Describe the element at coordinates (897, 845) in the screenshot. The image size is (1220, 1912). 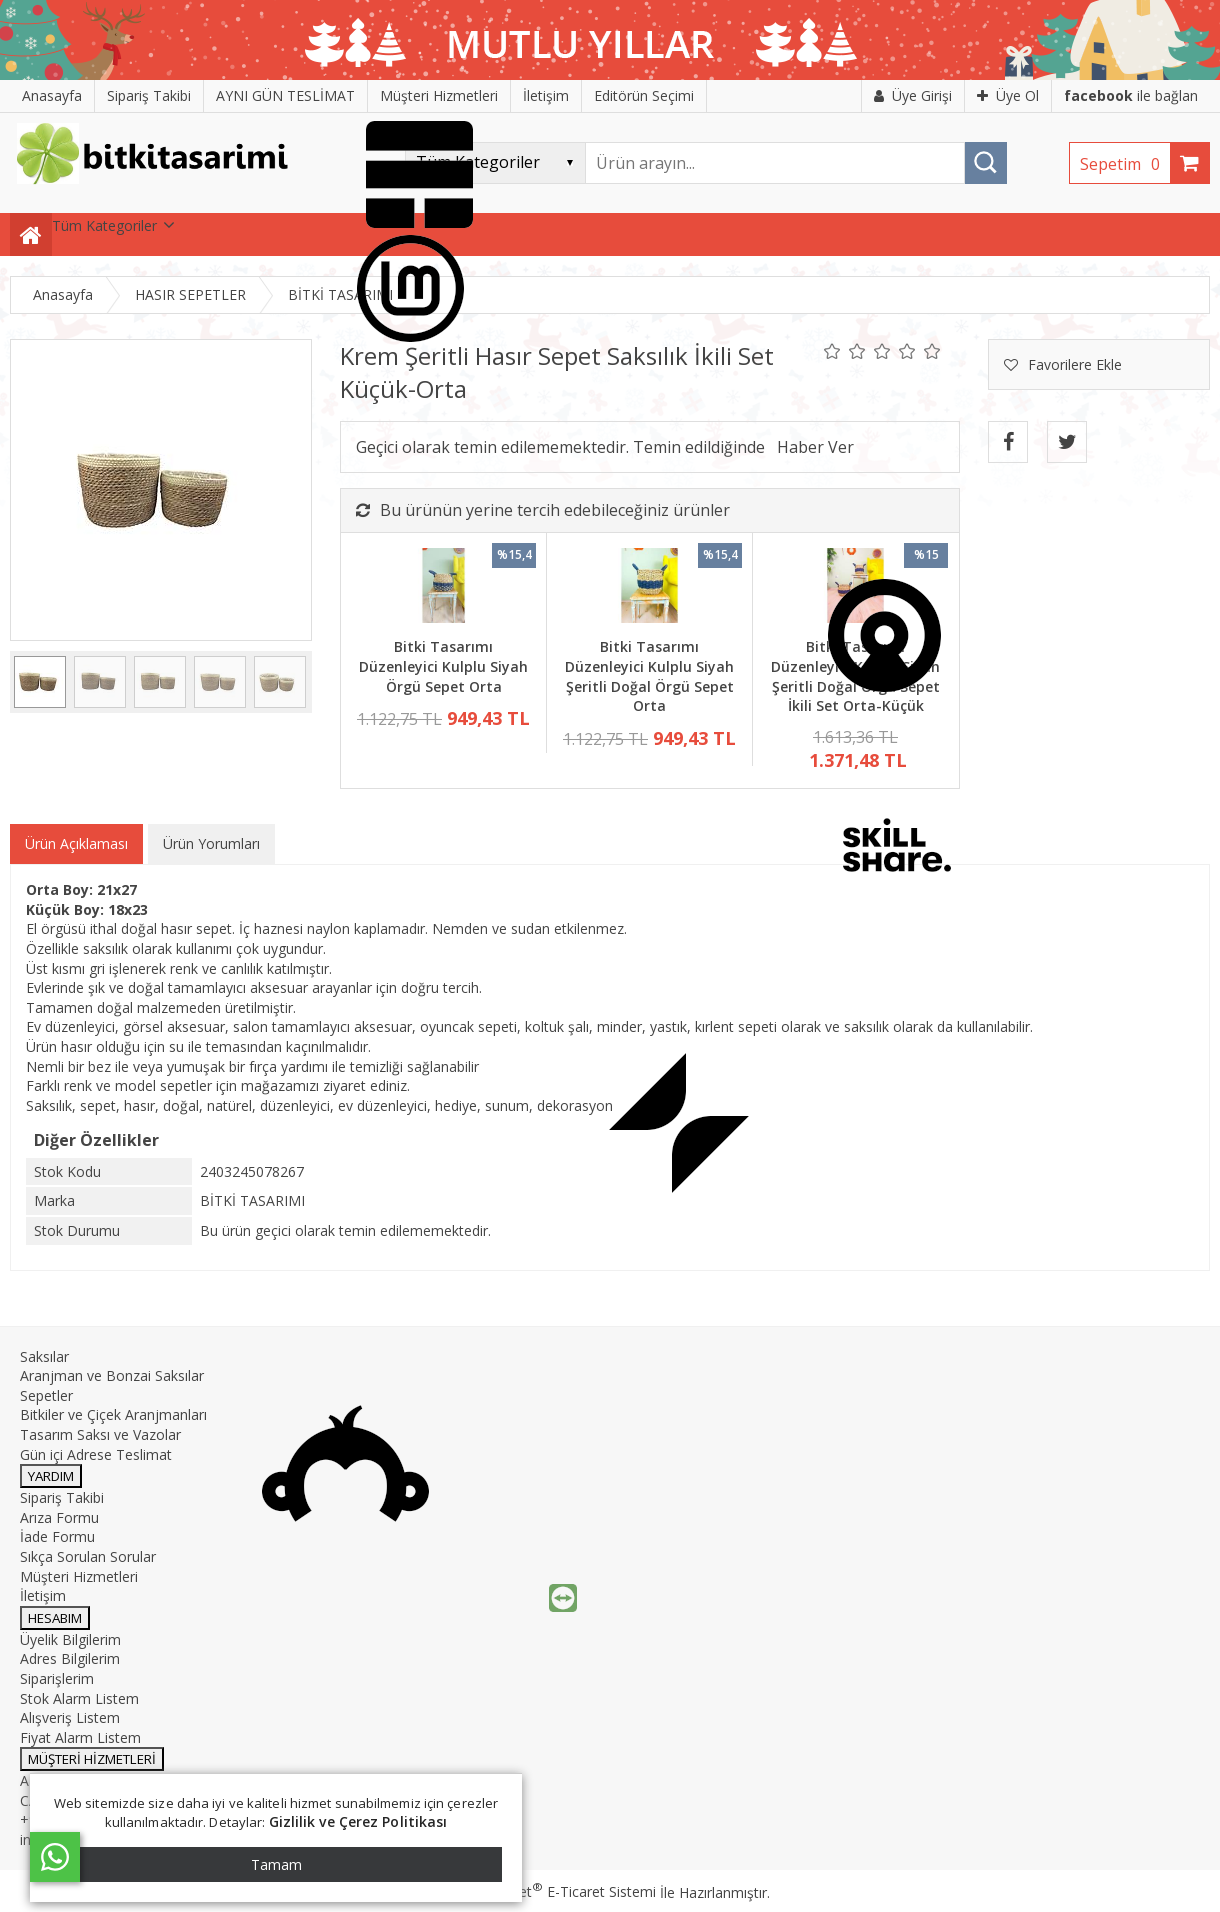
I see `open the Skillshare app` at that location.